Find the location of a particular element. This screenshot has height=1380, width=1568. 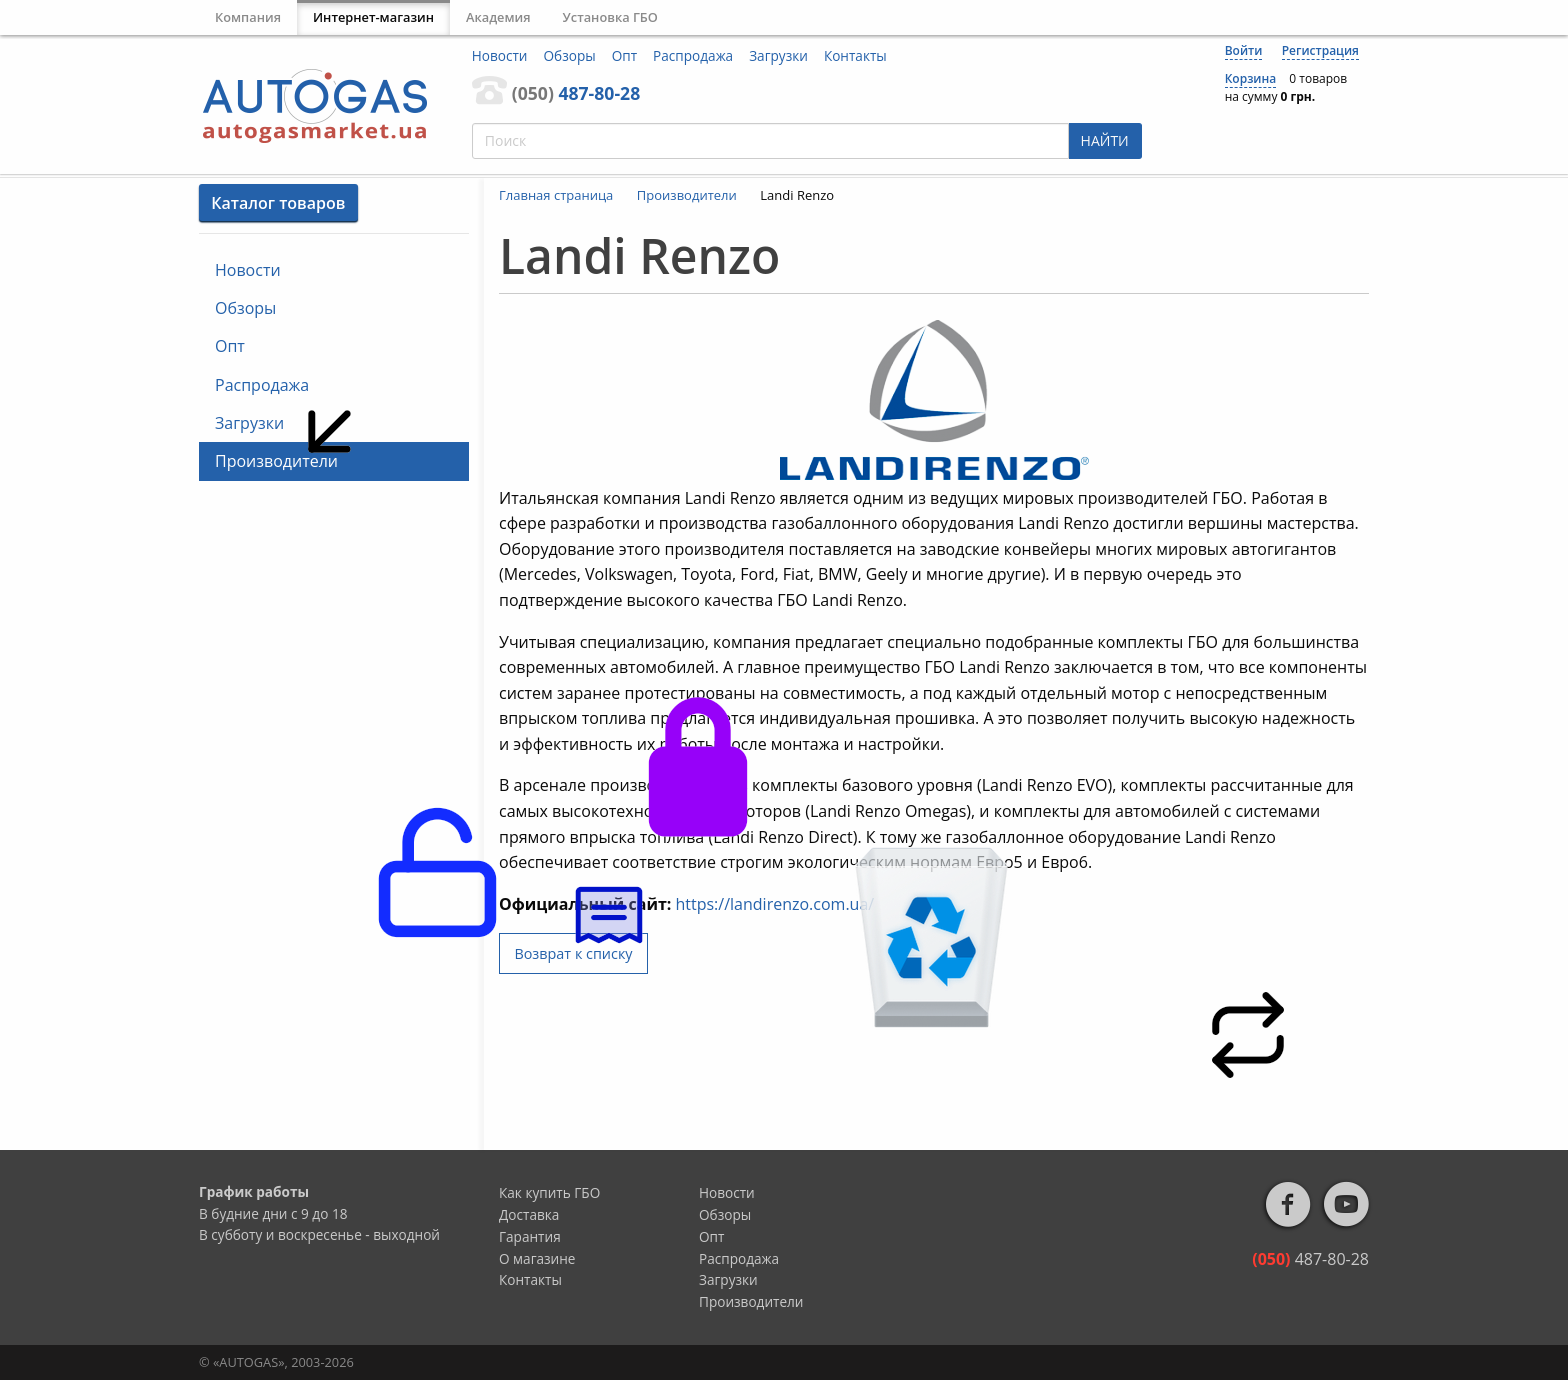

empty recycle bin with no deleted items is located at coordinates (931, 937).